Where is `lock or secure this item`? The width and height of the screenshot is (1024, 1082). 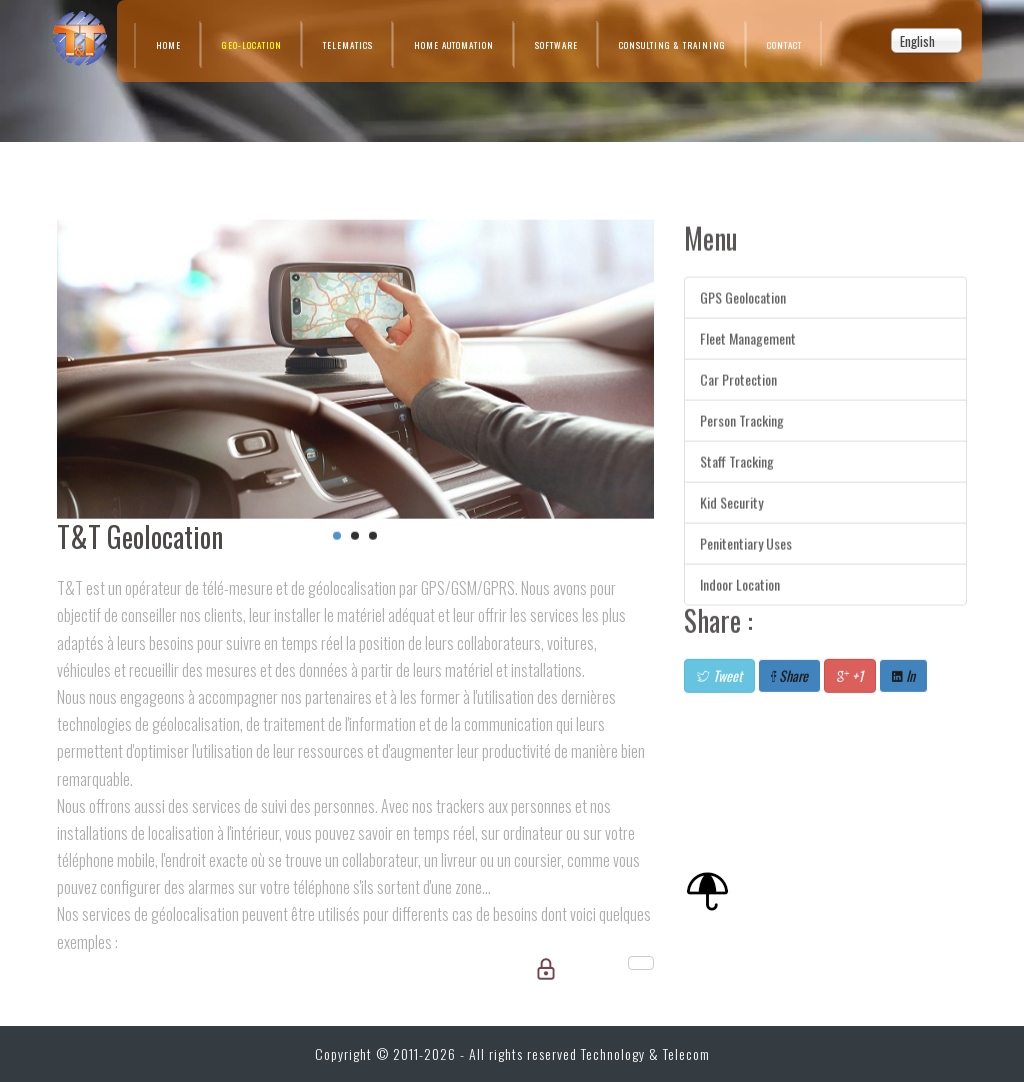 lock or secure this item is located at coordinates (546, 969).